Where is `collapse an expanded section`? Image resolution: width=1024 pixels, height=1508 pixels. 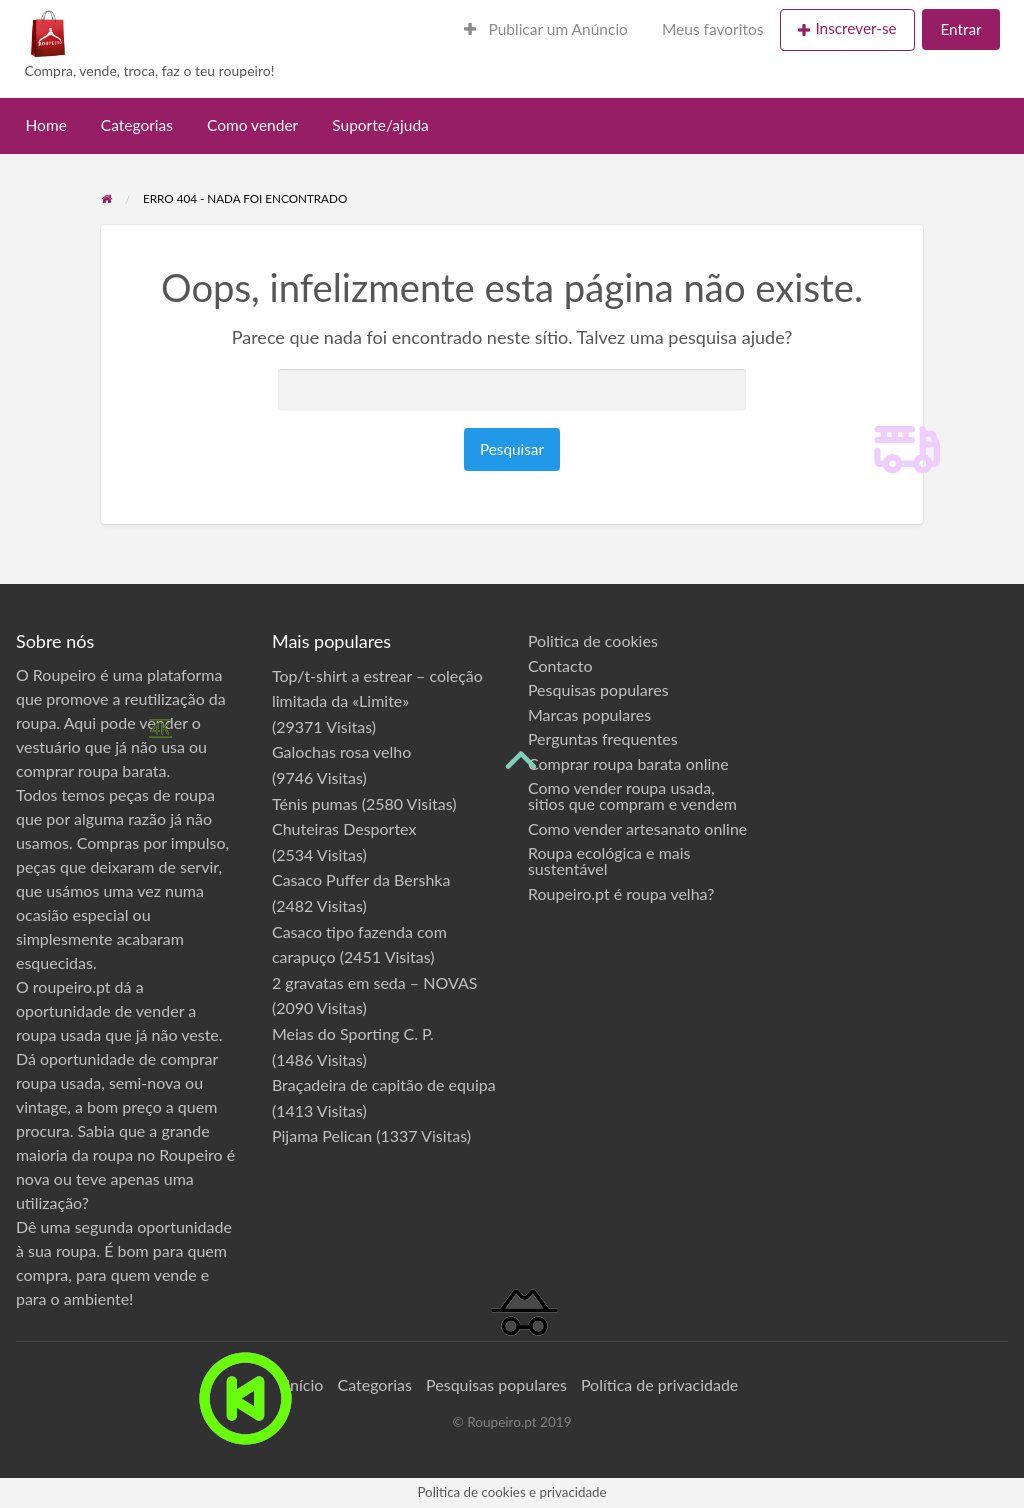 collapse an expanded section is located at coordinates (521, 768).